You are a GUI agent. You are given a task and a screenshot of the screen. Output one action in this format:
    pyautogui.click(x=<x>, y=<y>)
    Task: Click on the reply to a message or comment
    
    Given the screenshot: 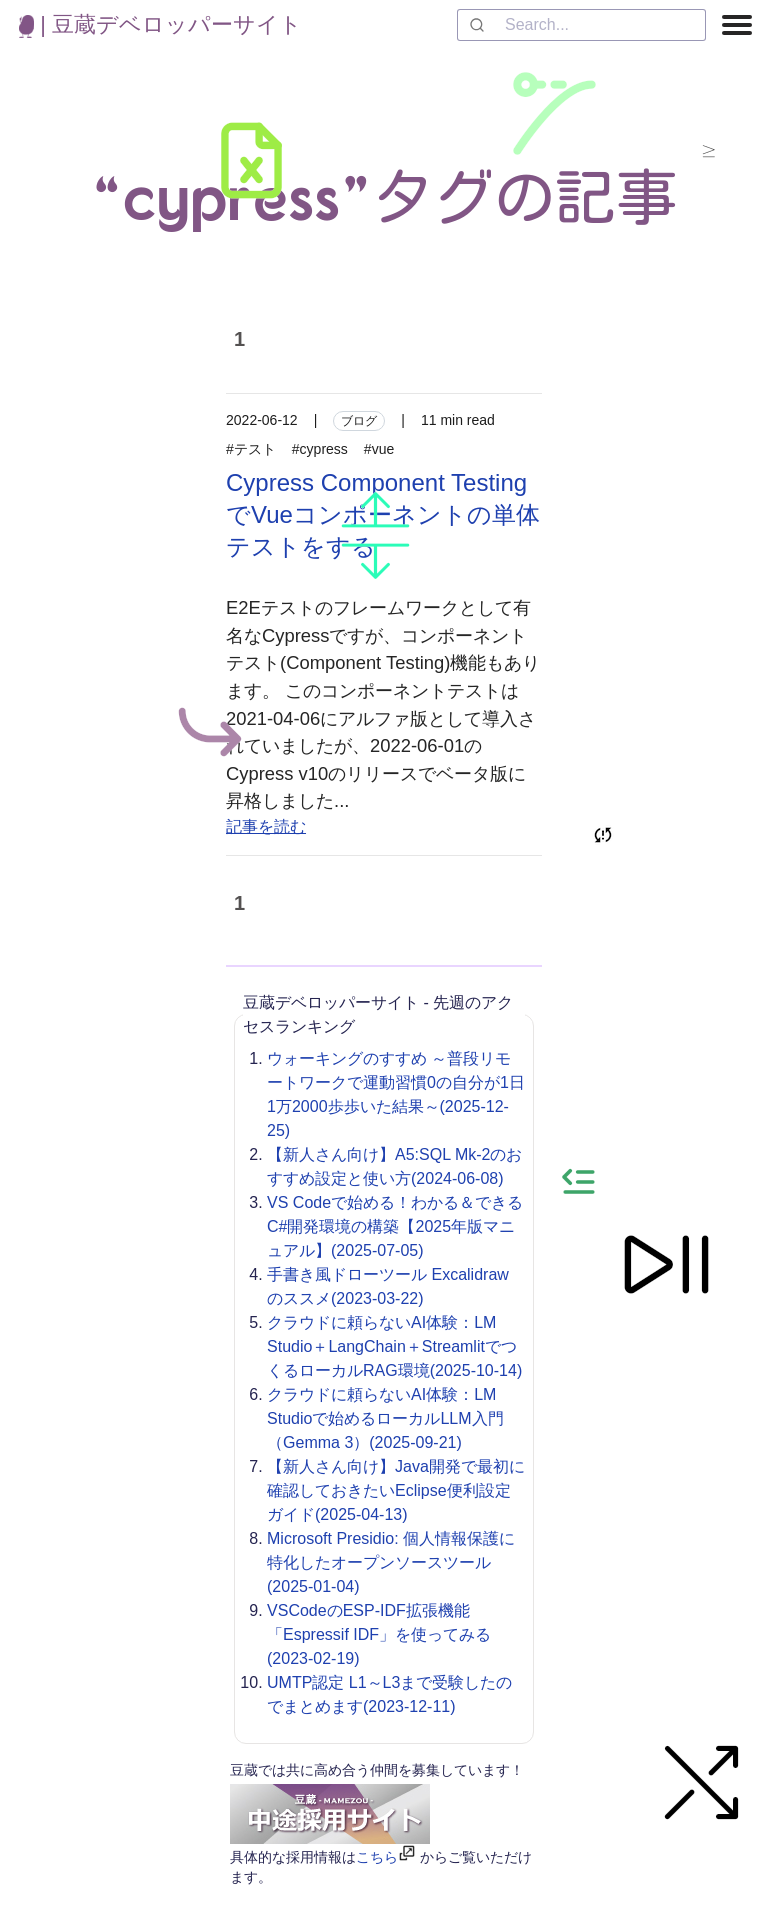 What is the action you would take?
    pyautogui.click(x=210, y=732)
    